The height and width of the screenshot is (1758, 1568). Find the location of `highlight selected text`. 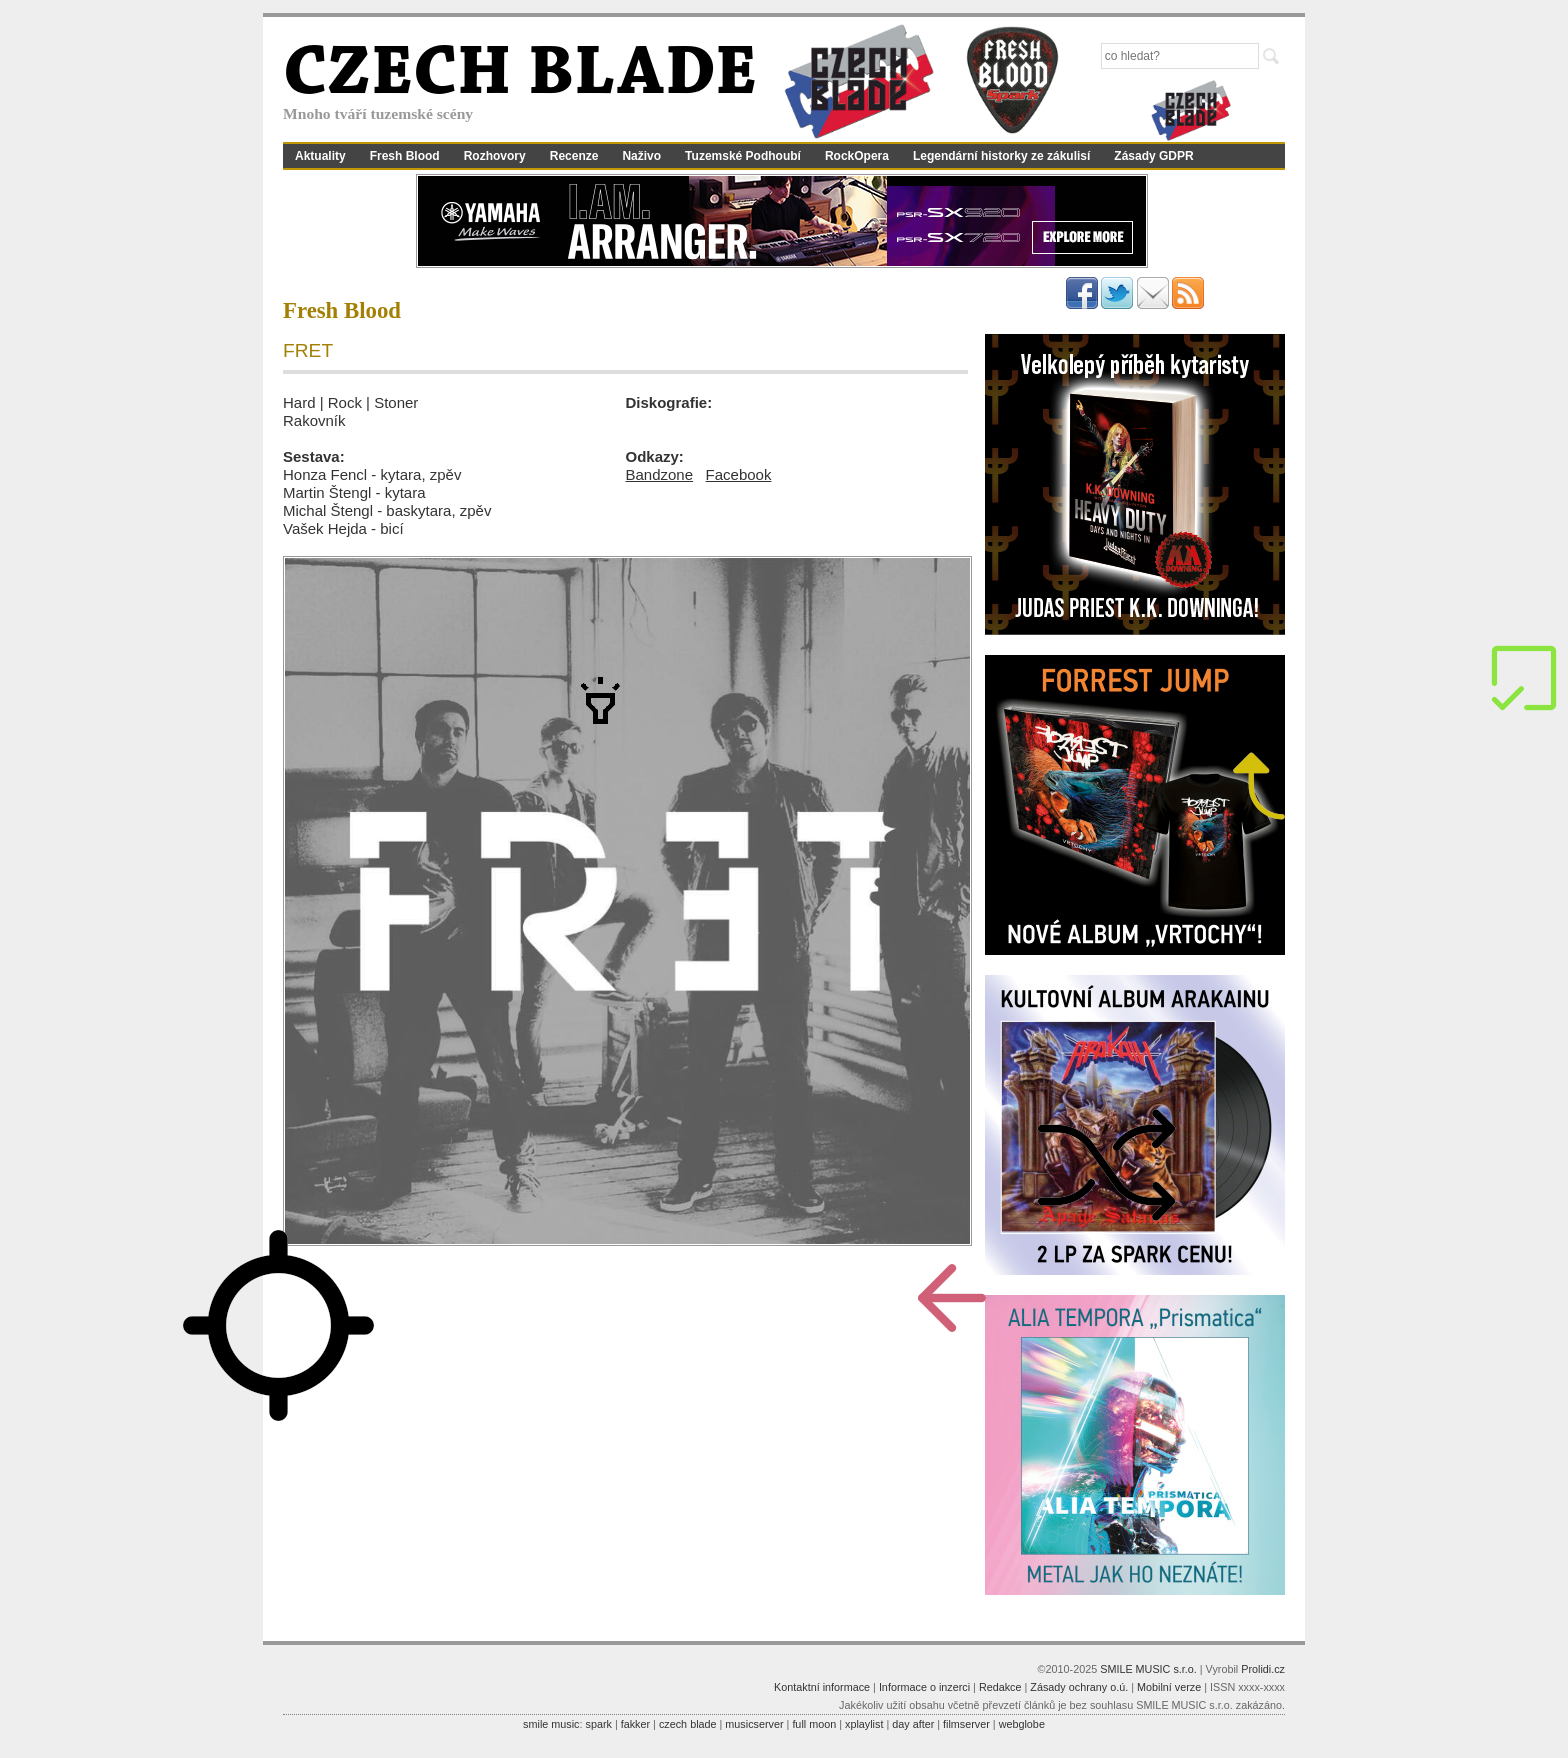

highlight selected text is located at coordinates (600, 700).